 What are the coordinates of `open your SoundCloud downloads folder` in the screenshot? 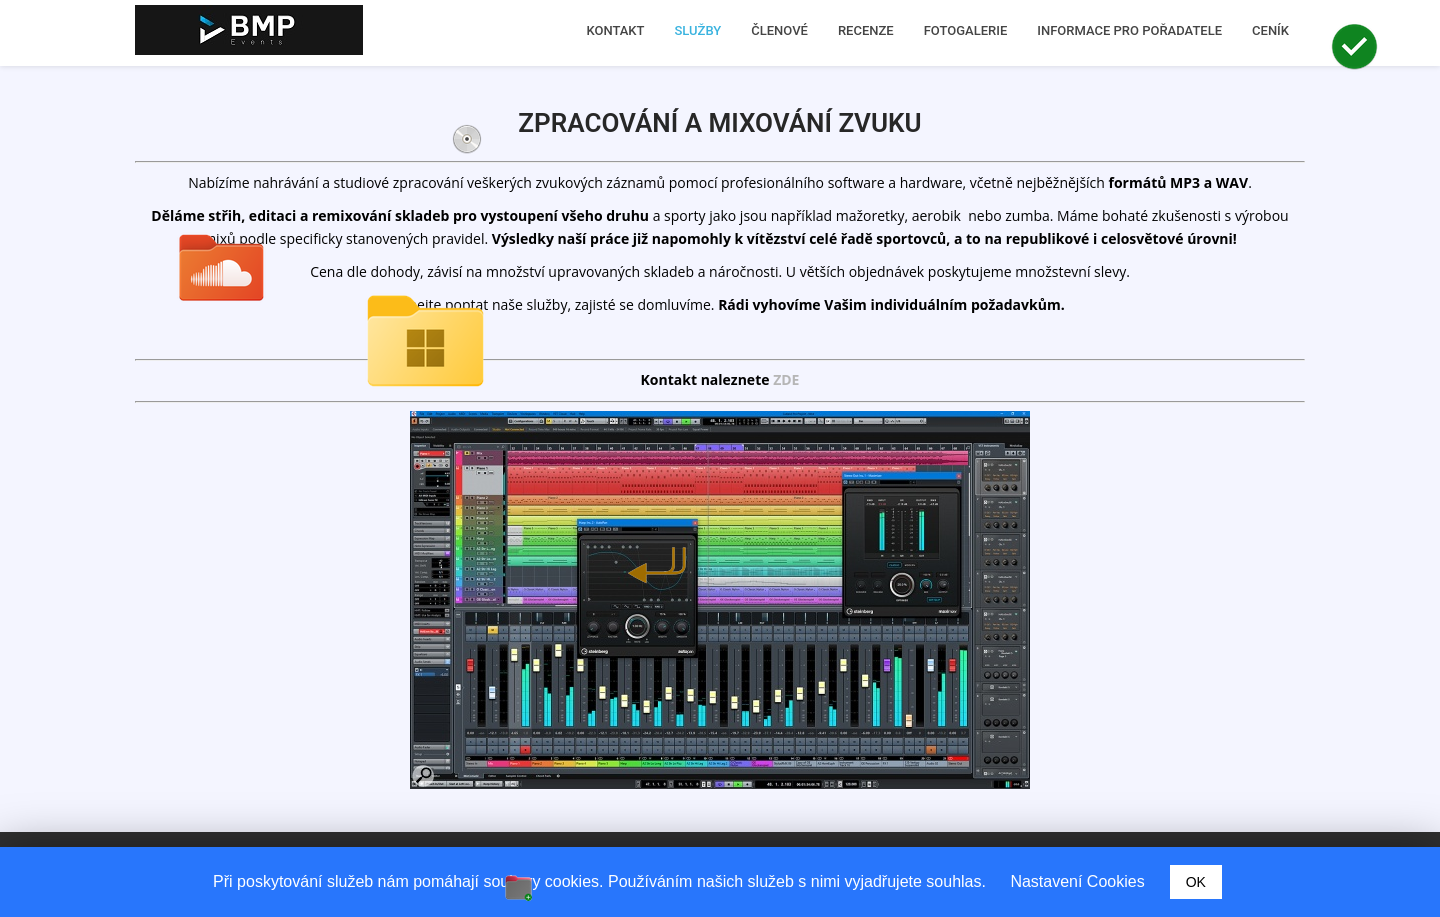 It's located at (221, 270).